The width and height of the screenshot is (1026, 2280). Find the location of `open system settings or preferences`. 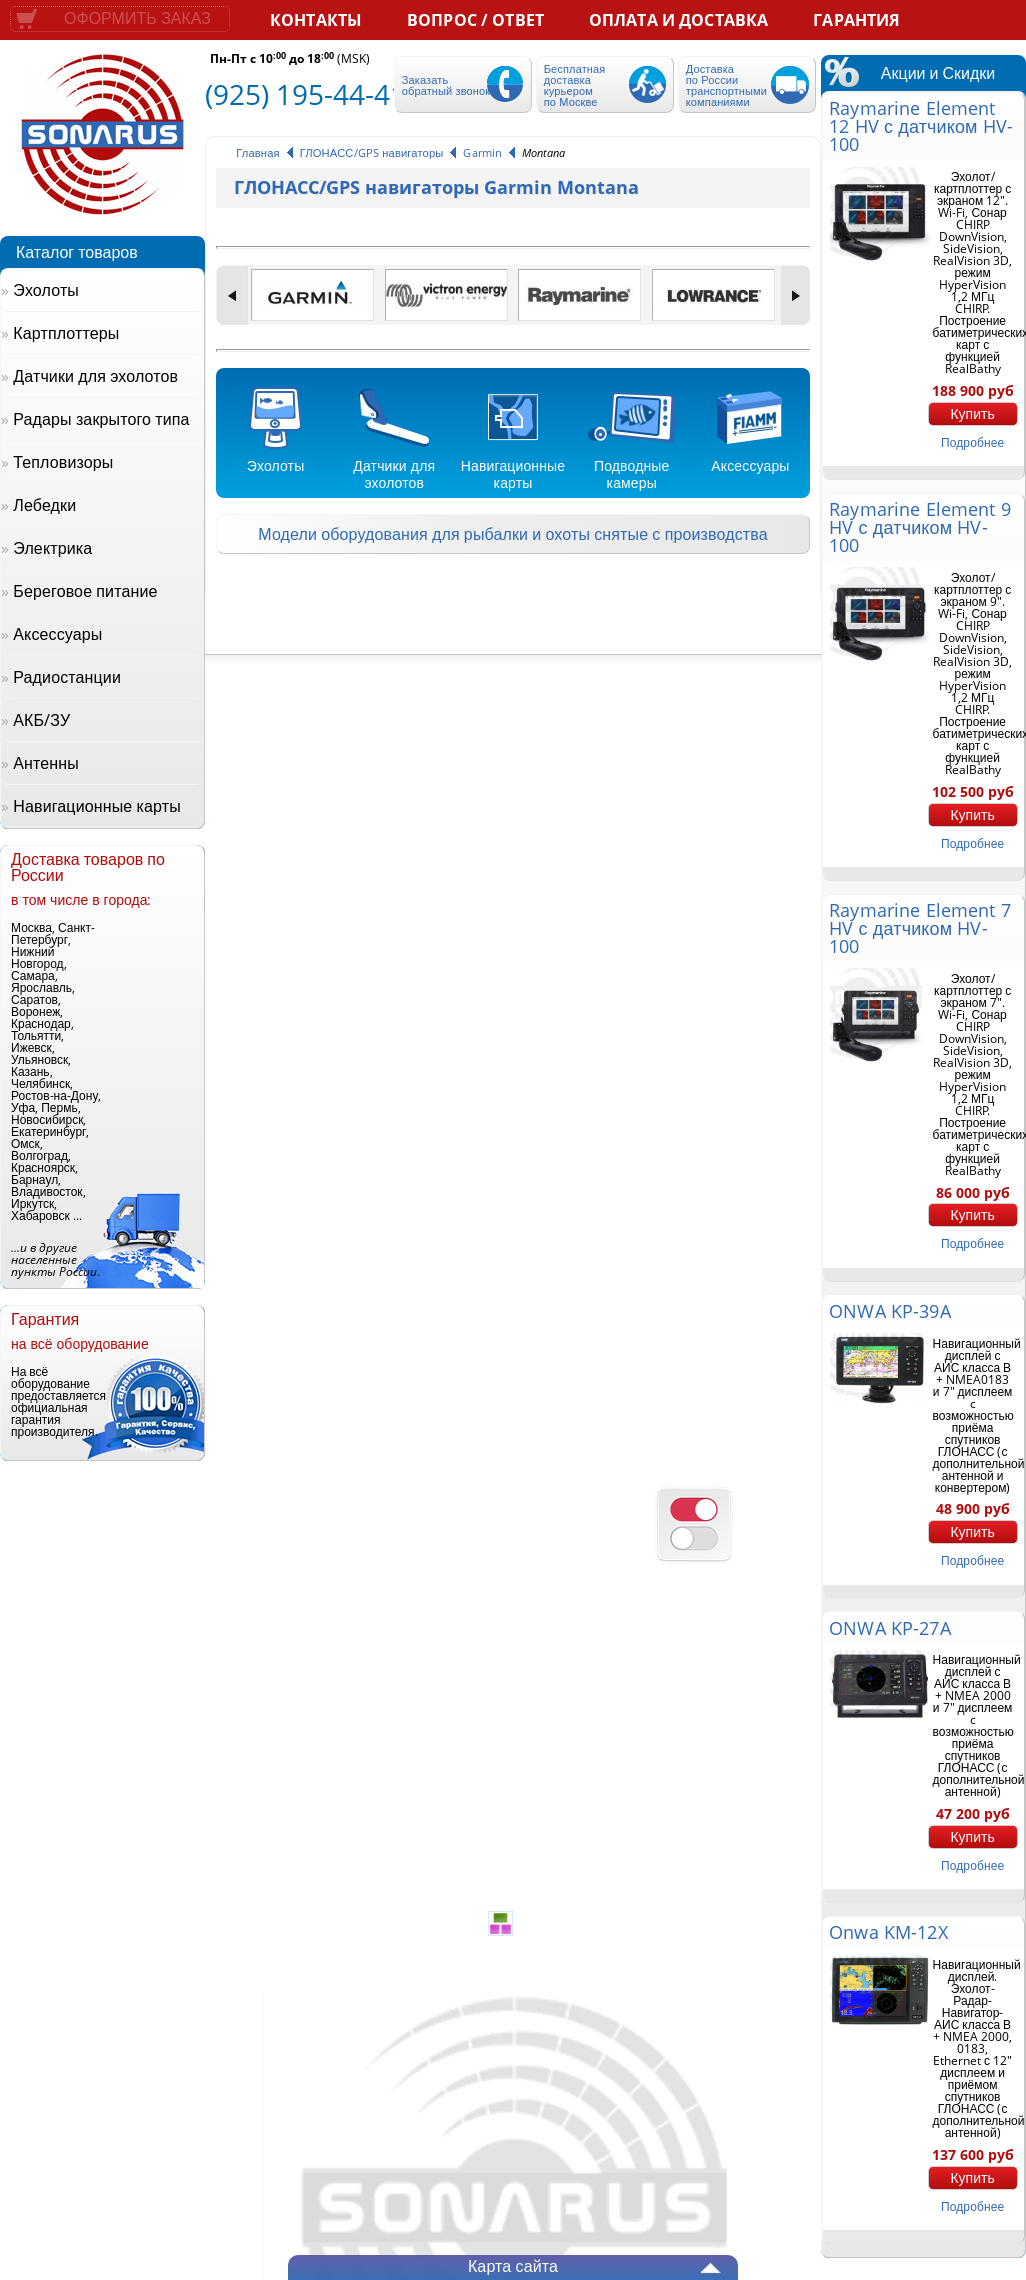

open system settings or preferences is located at coordinates (694, 1524).